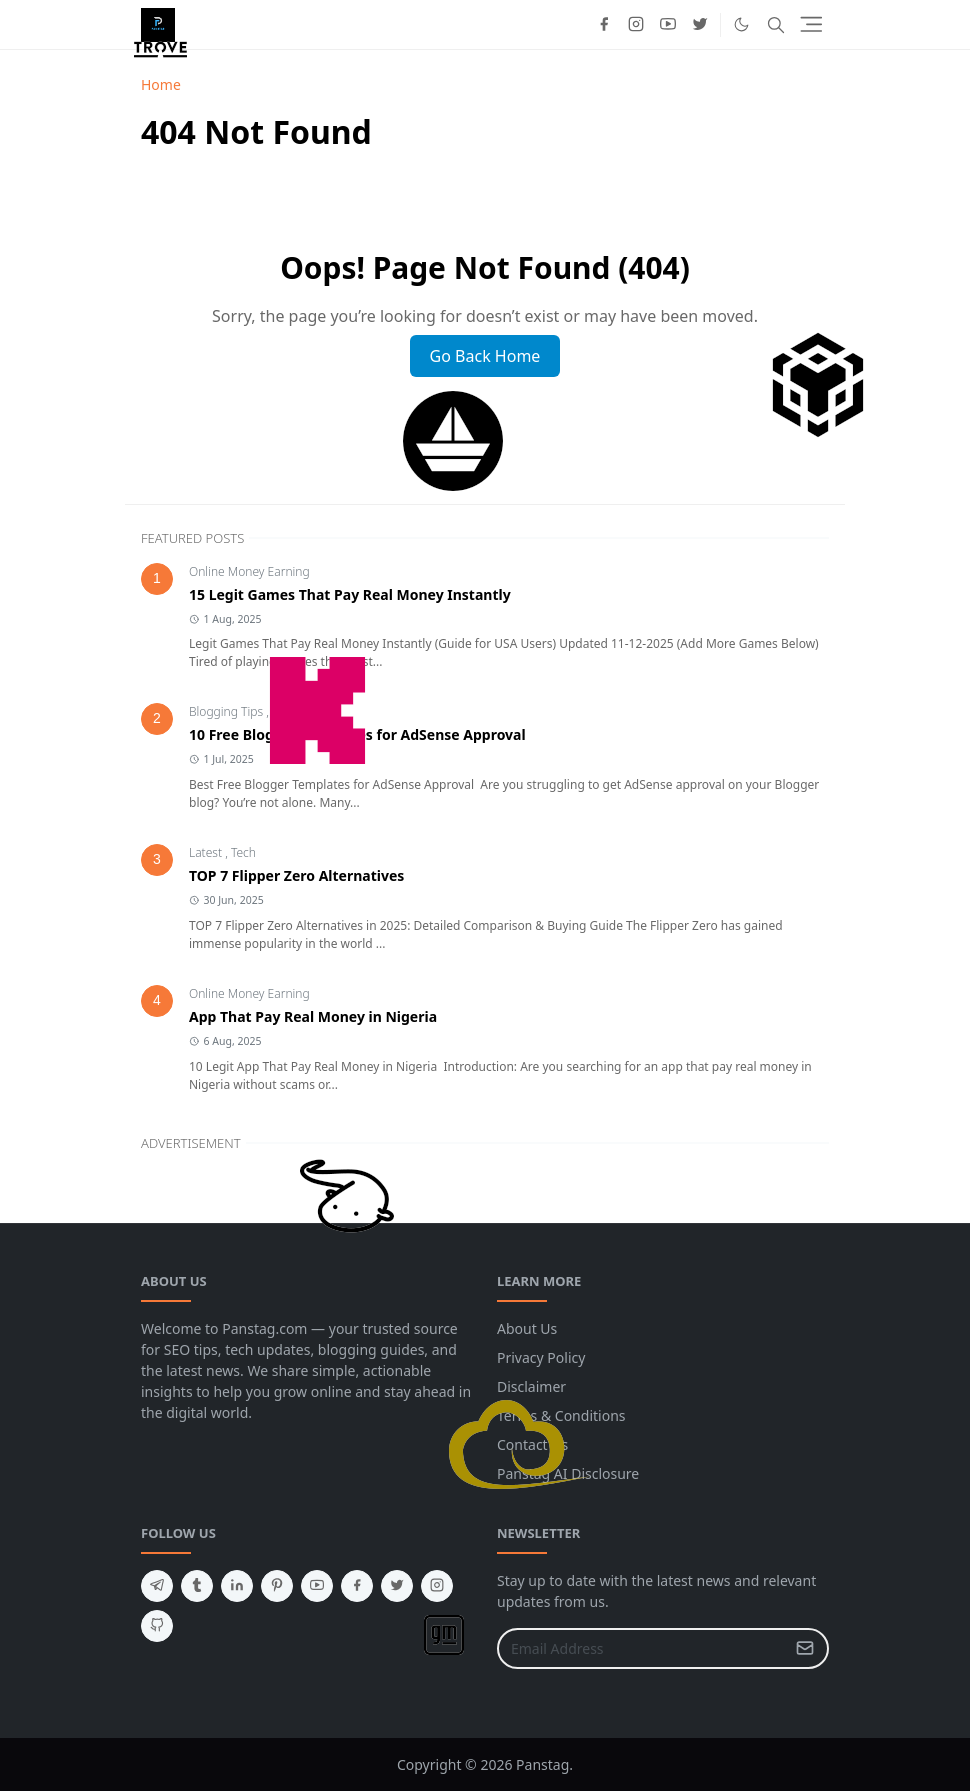 This screenshot has width=970, height=1791. I want to click on navigate to MentorCruise platform, so click(453, 441).